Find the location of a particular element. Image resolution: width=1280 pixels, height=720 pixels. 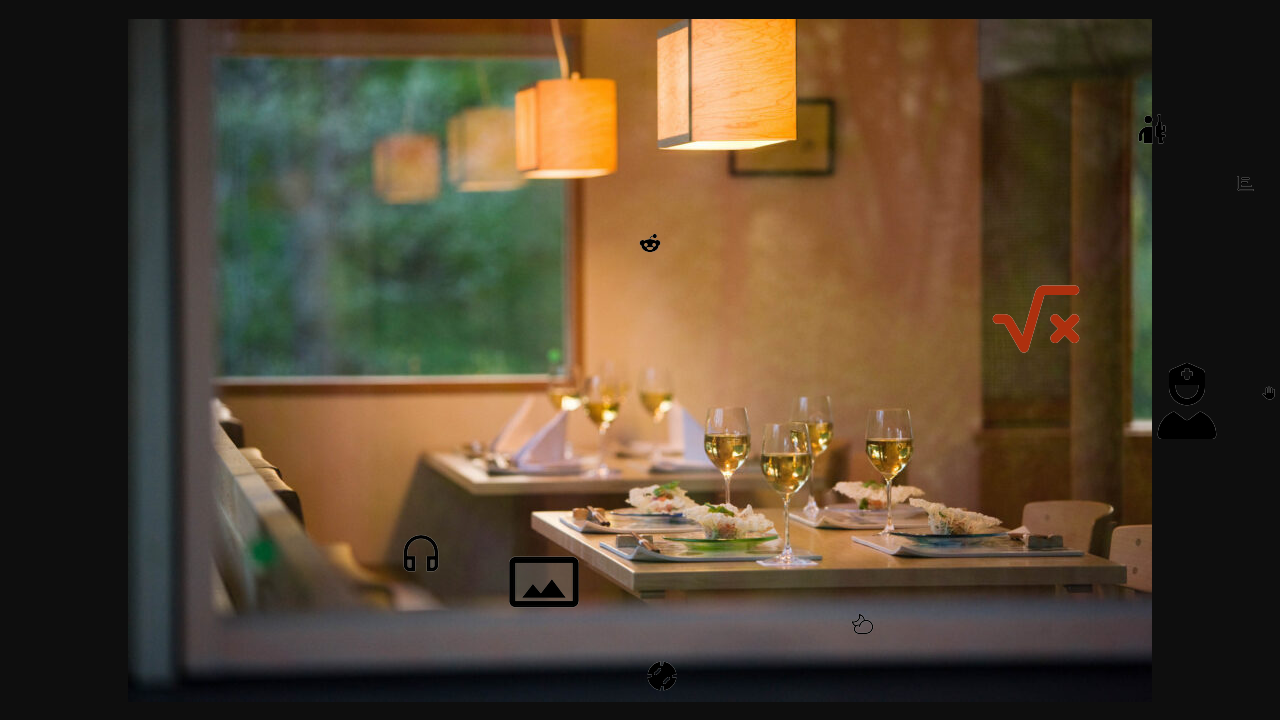

indicates military or armed personnel is located at coordinates (1151, 129).